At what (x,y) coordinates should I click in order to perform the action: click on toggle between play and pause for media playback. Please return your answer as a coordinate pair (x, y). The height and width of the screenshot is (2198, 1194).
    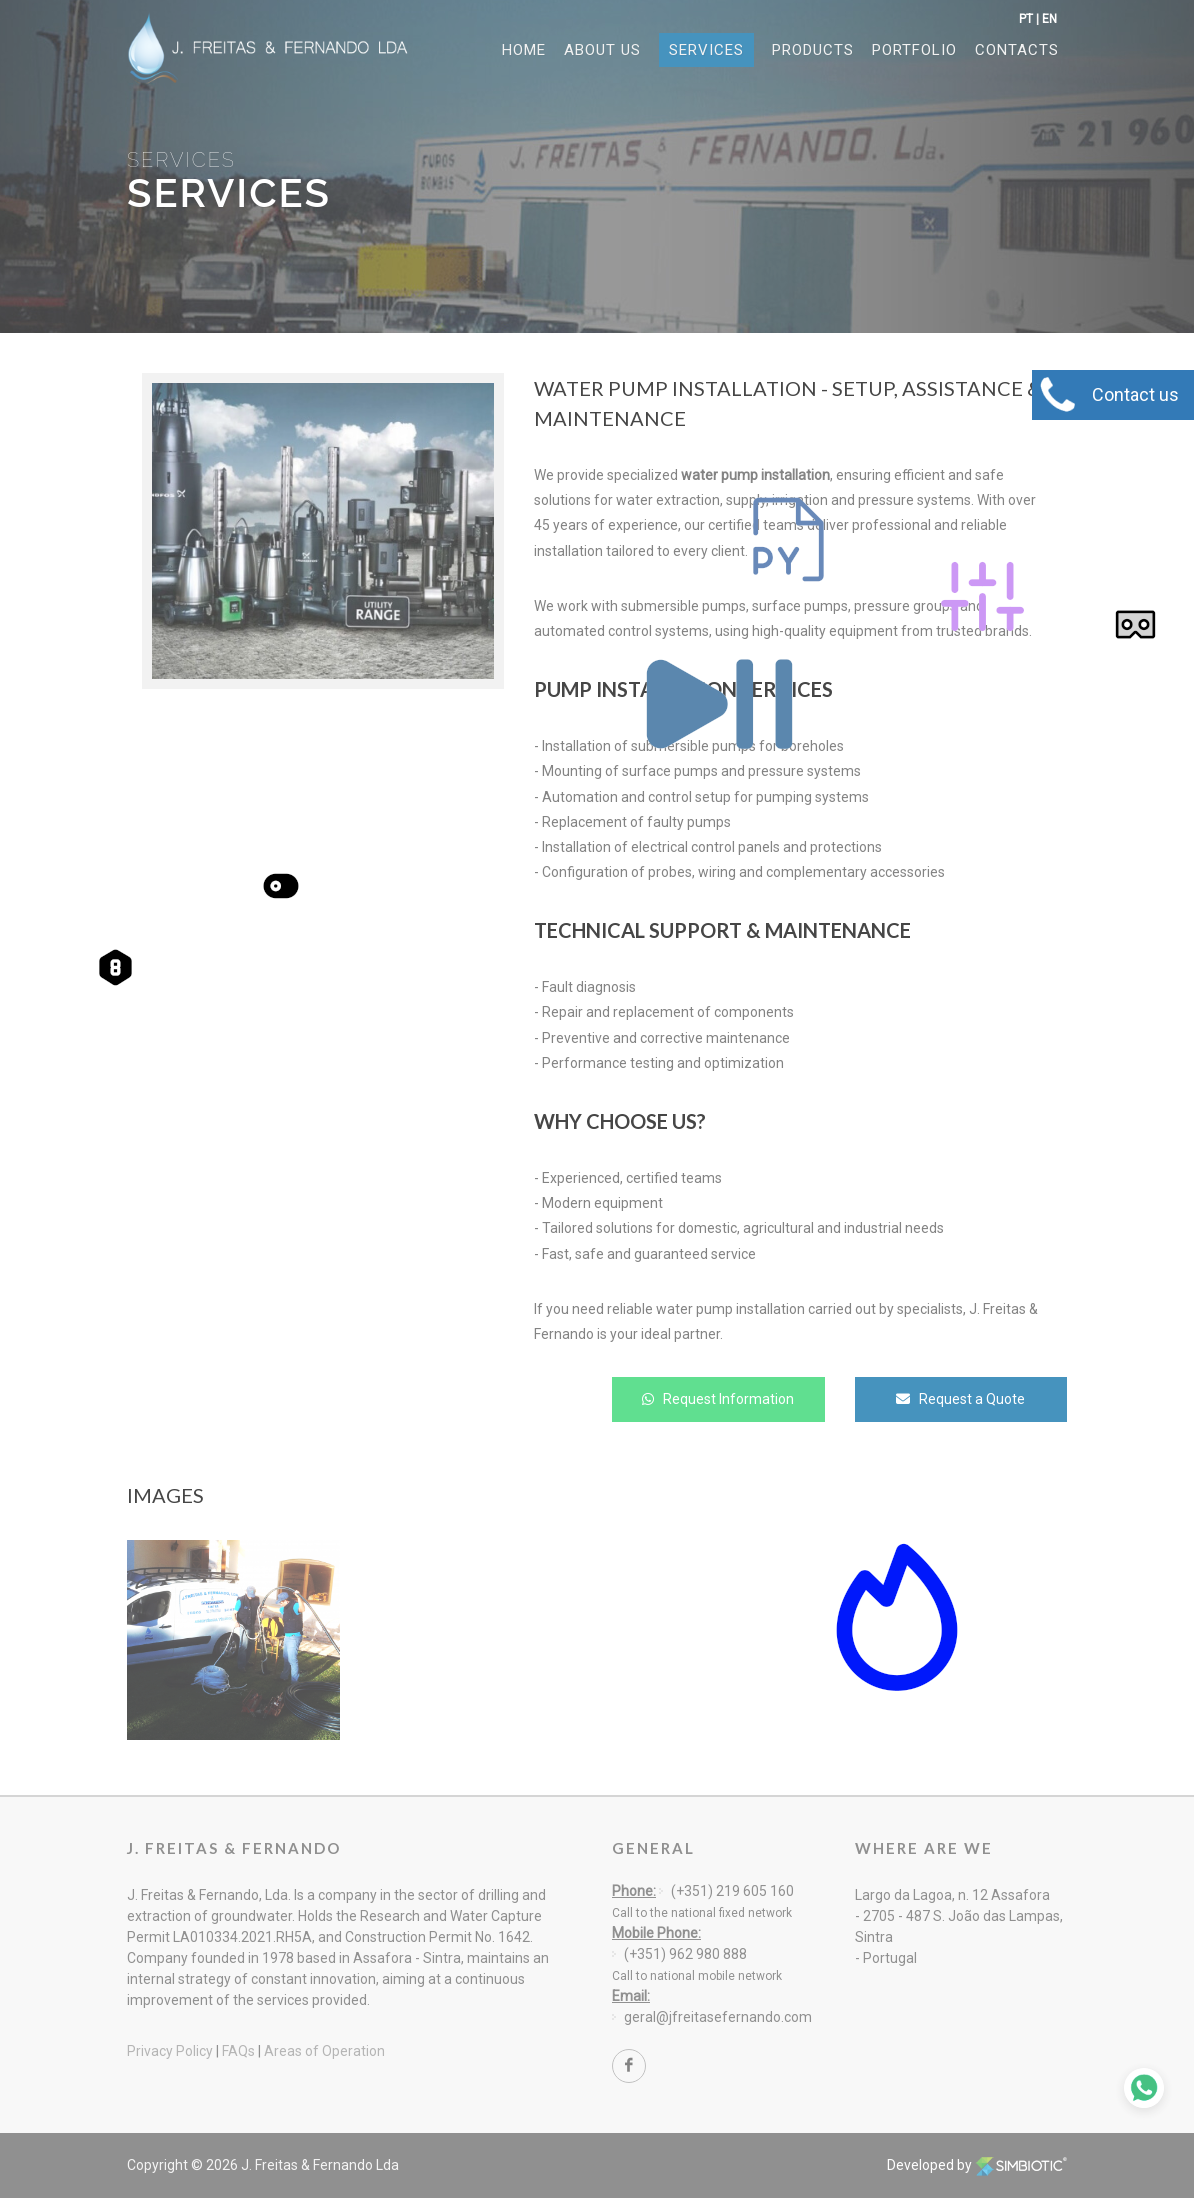
    Looking at the image, I should click on (719, 698).